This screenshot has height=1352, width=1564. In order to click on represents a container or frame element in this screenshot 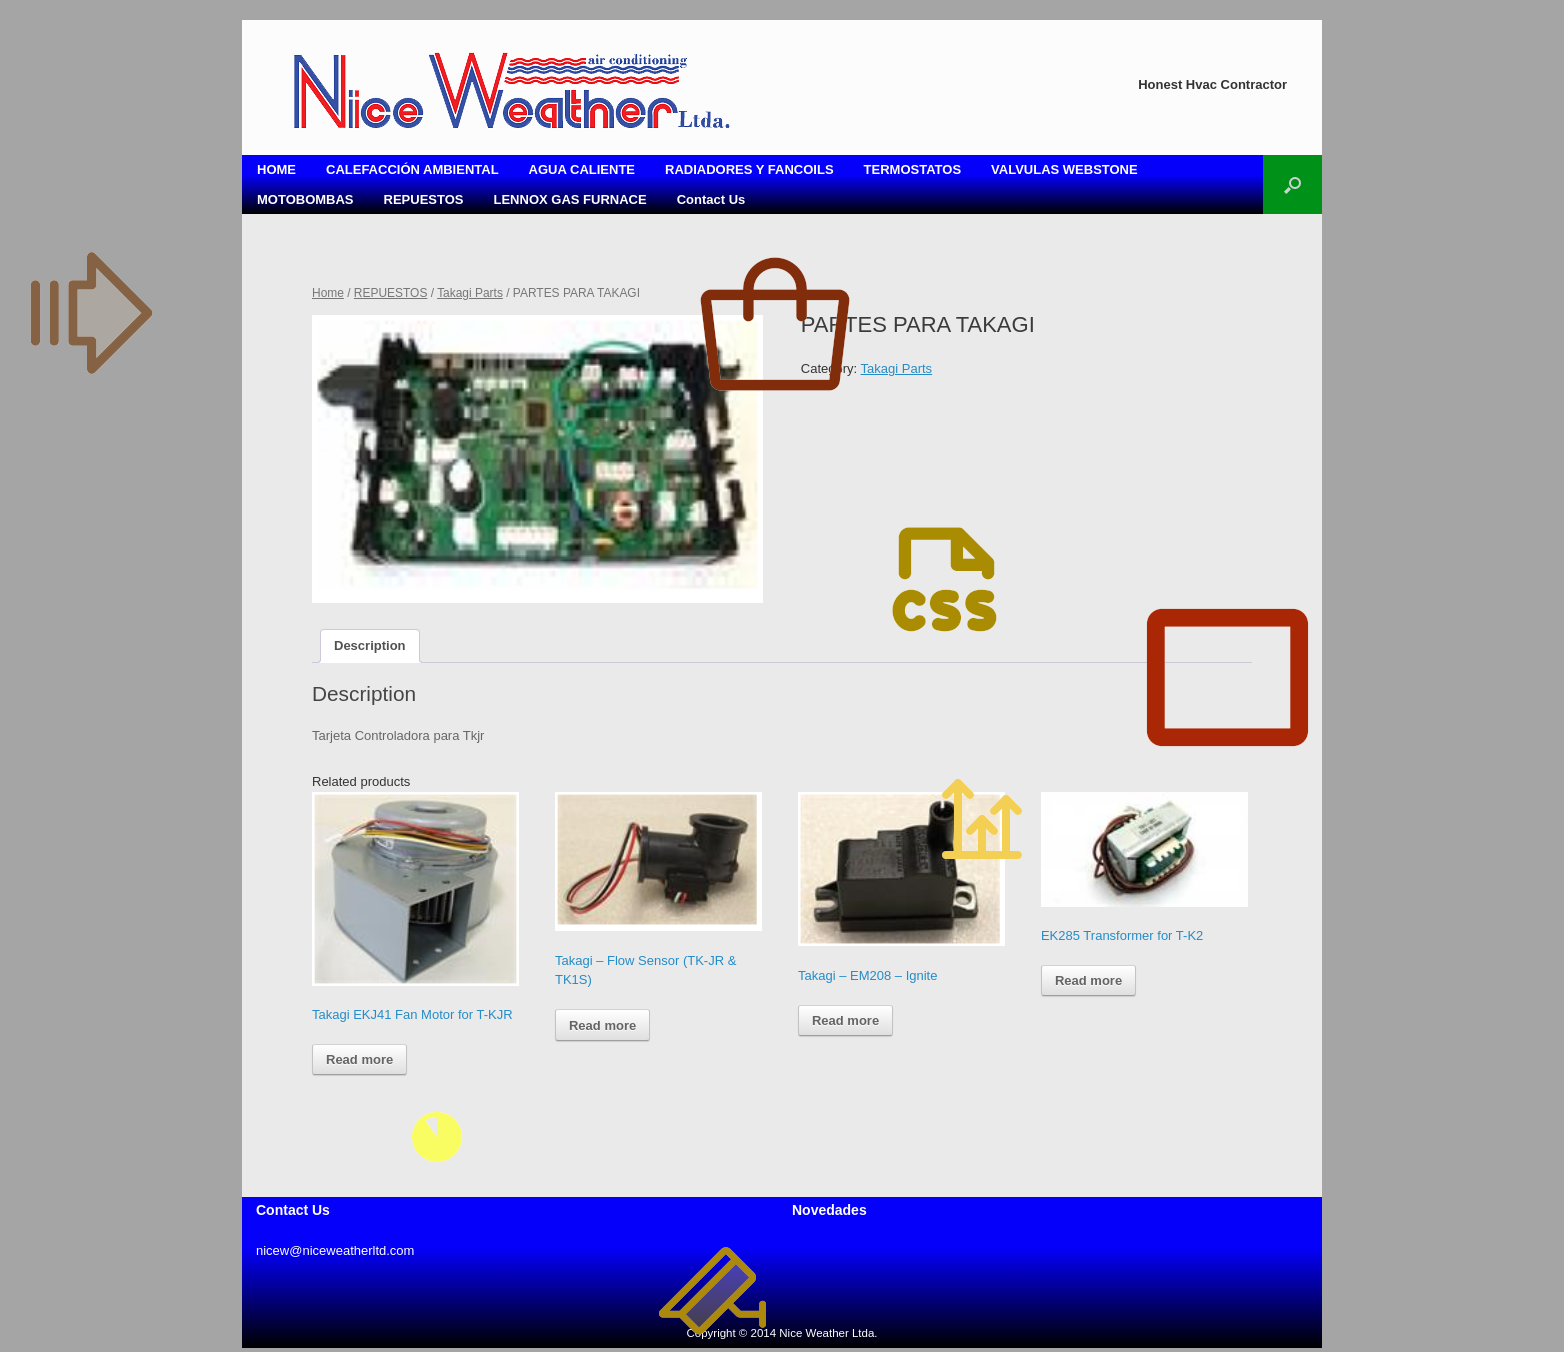, I will do `click(1227, 677)`.